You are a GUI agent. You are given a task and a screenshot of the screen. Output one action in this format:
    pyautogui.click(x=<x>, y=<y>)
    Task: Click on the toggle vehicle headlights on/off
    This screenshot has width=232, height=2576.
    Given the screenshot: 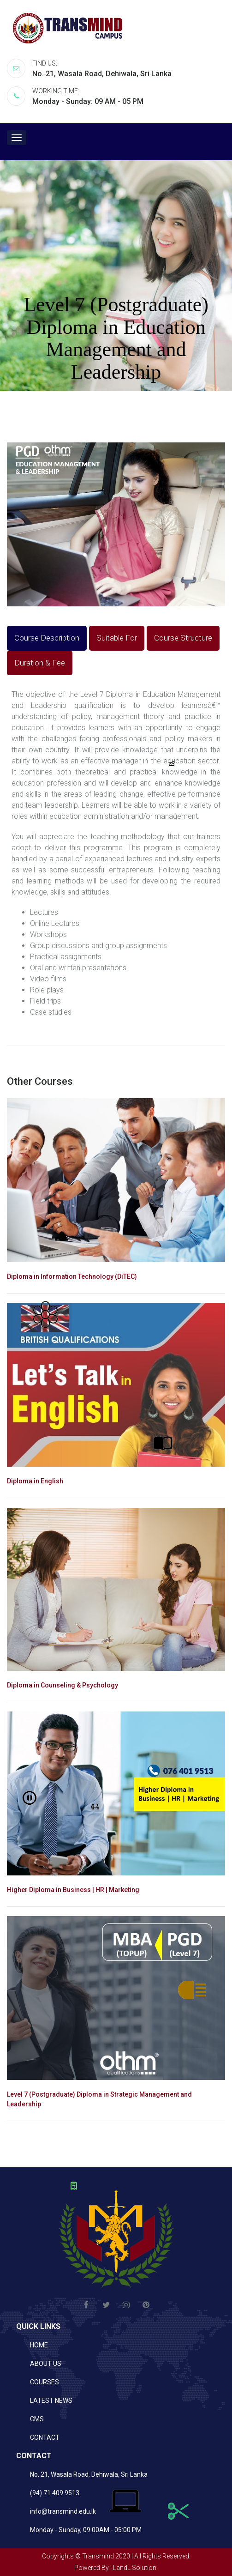 What is the action you would take?
    pyautogui.click(x=192, y=1990)
    